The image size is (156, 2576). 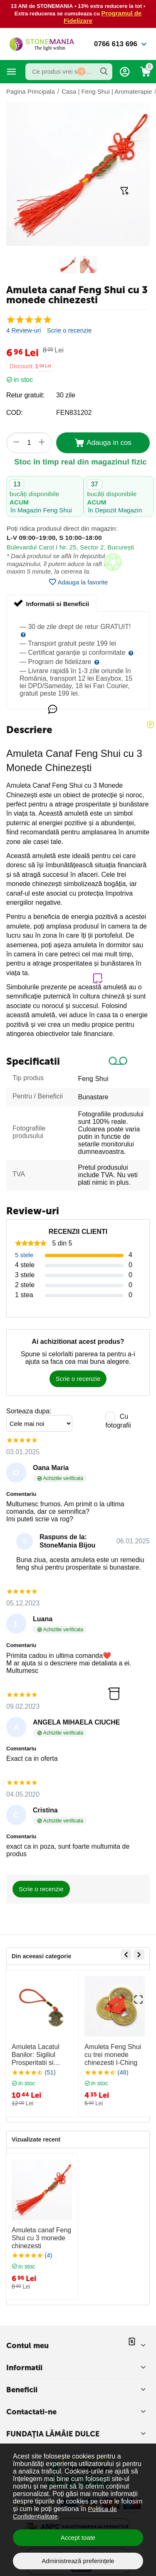 What do you see at coordinates (124, 190) in the screenshot?
I see `sort filtered results in ascending order` at bounding box center [124, 190].